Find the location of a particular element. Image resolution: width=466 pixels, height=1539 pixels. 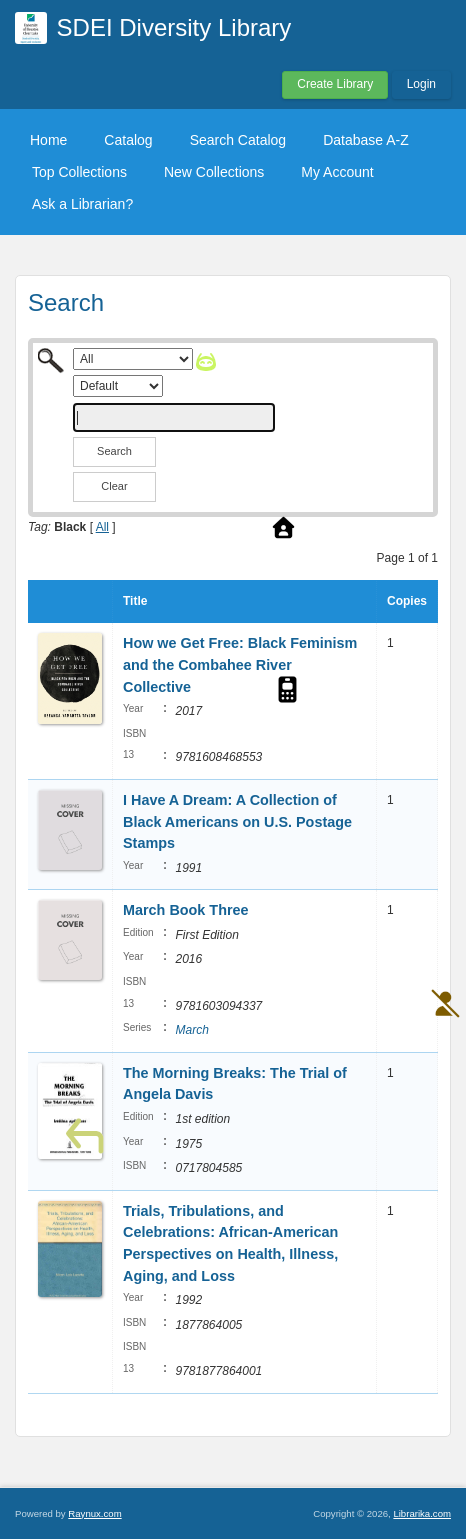

view your home profile is located at coordinates (283, 527).